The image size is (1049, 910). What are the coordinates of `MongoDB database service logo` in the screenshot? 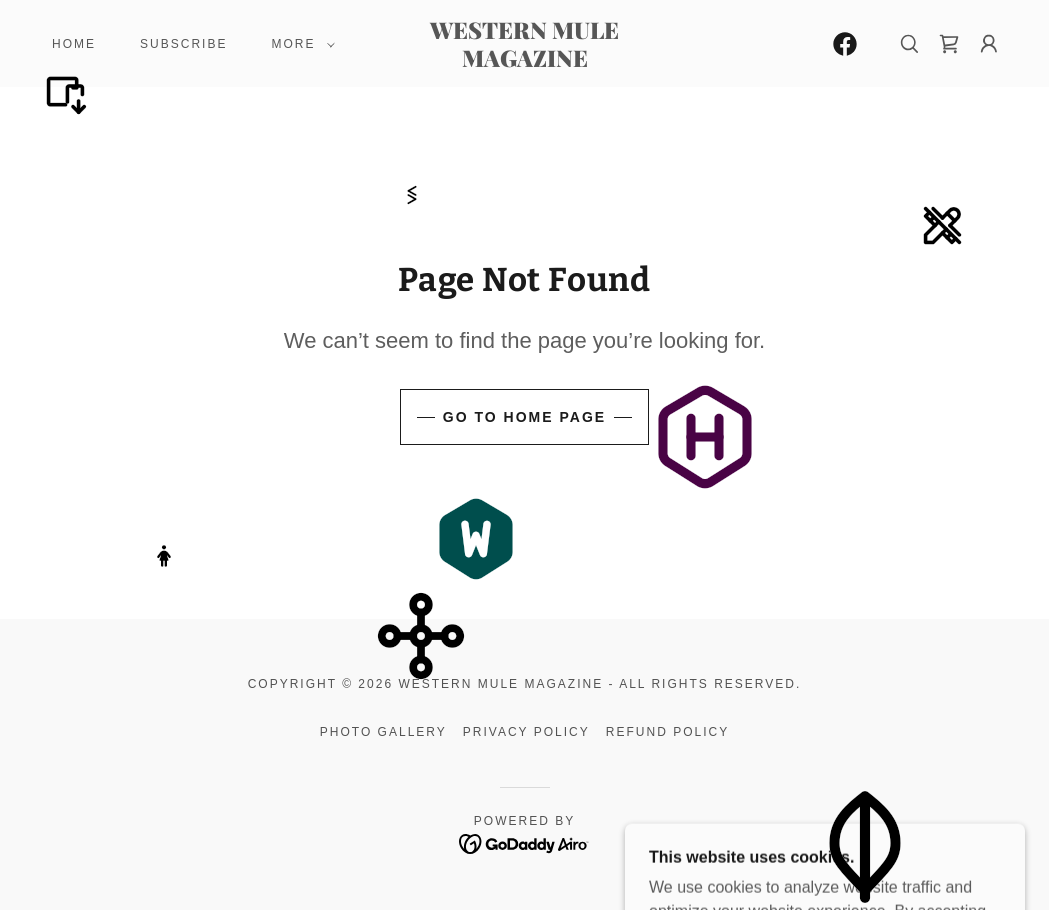 It's located at (865, 847).